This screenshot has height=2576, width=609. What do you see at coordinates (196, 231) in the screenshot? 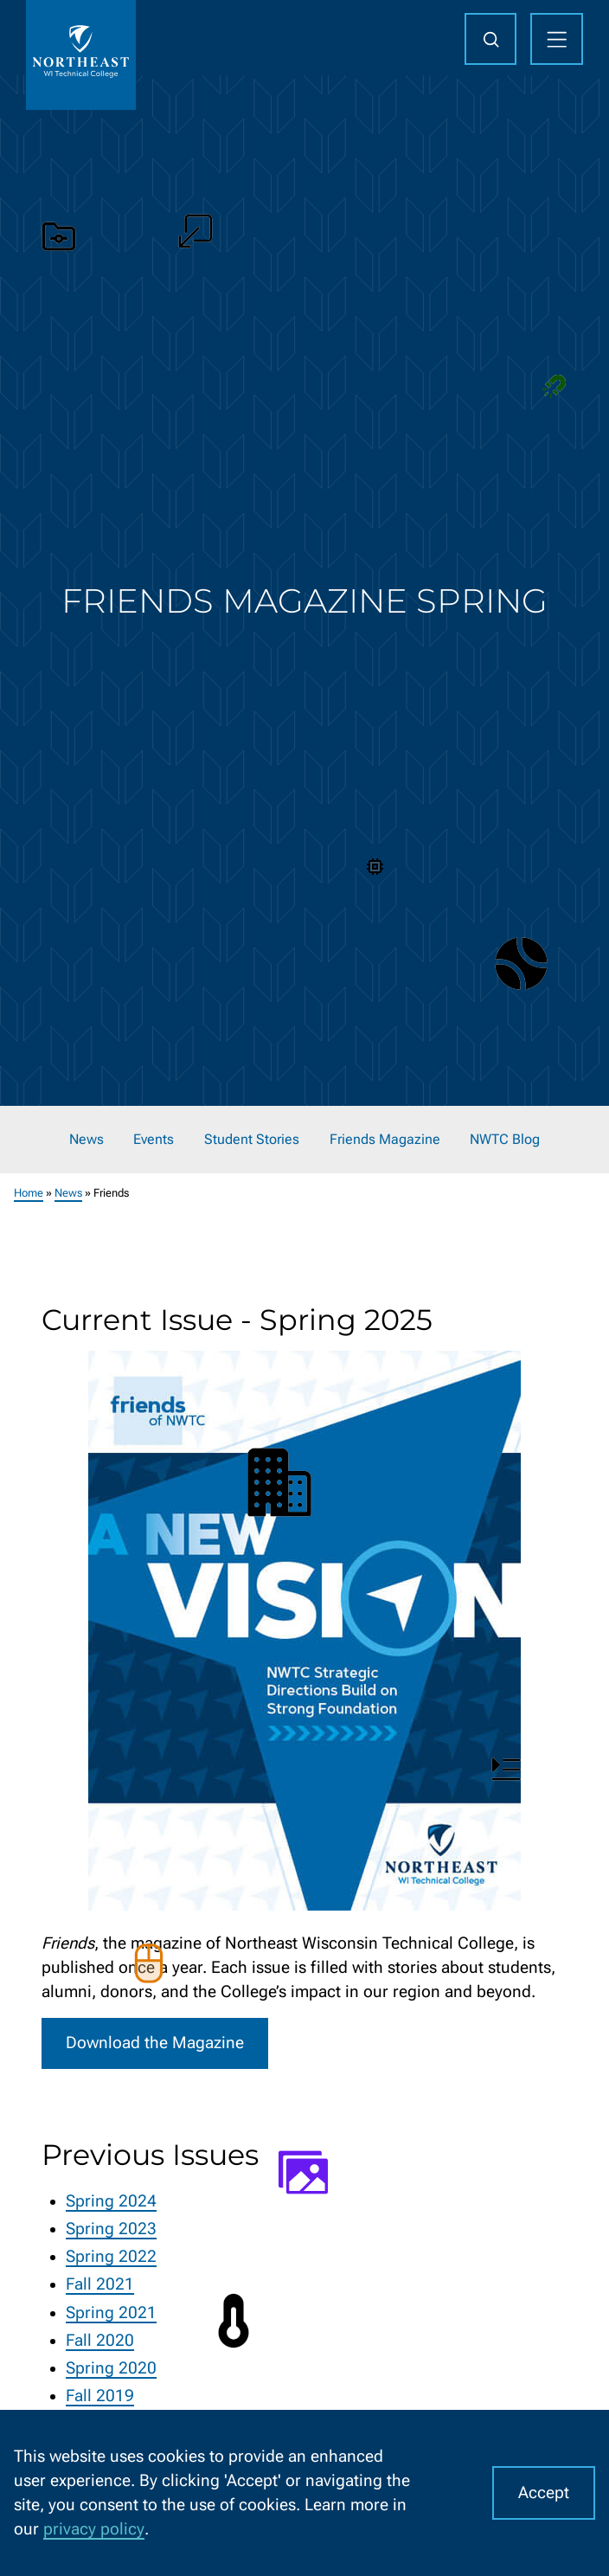
I see `collapse or minimize content` at bounding box center [196, 231].